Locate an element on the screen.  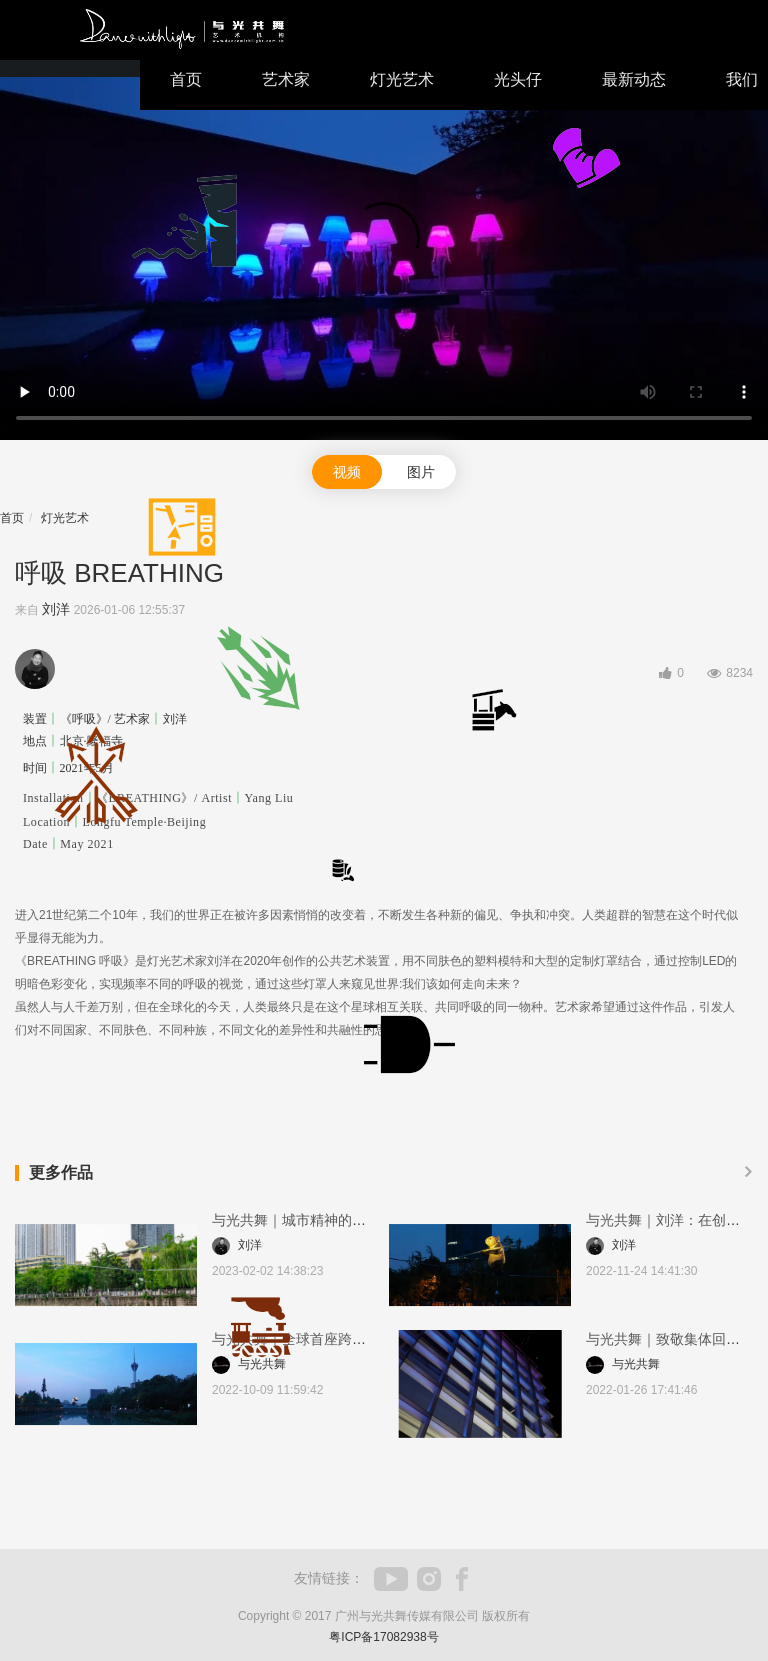
indicates a power attack or special ability in a game is located at coordinates (258, 668).